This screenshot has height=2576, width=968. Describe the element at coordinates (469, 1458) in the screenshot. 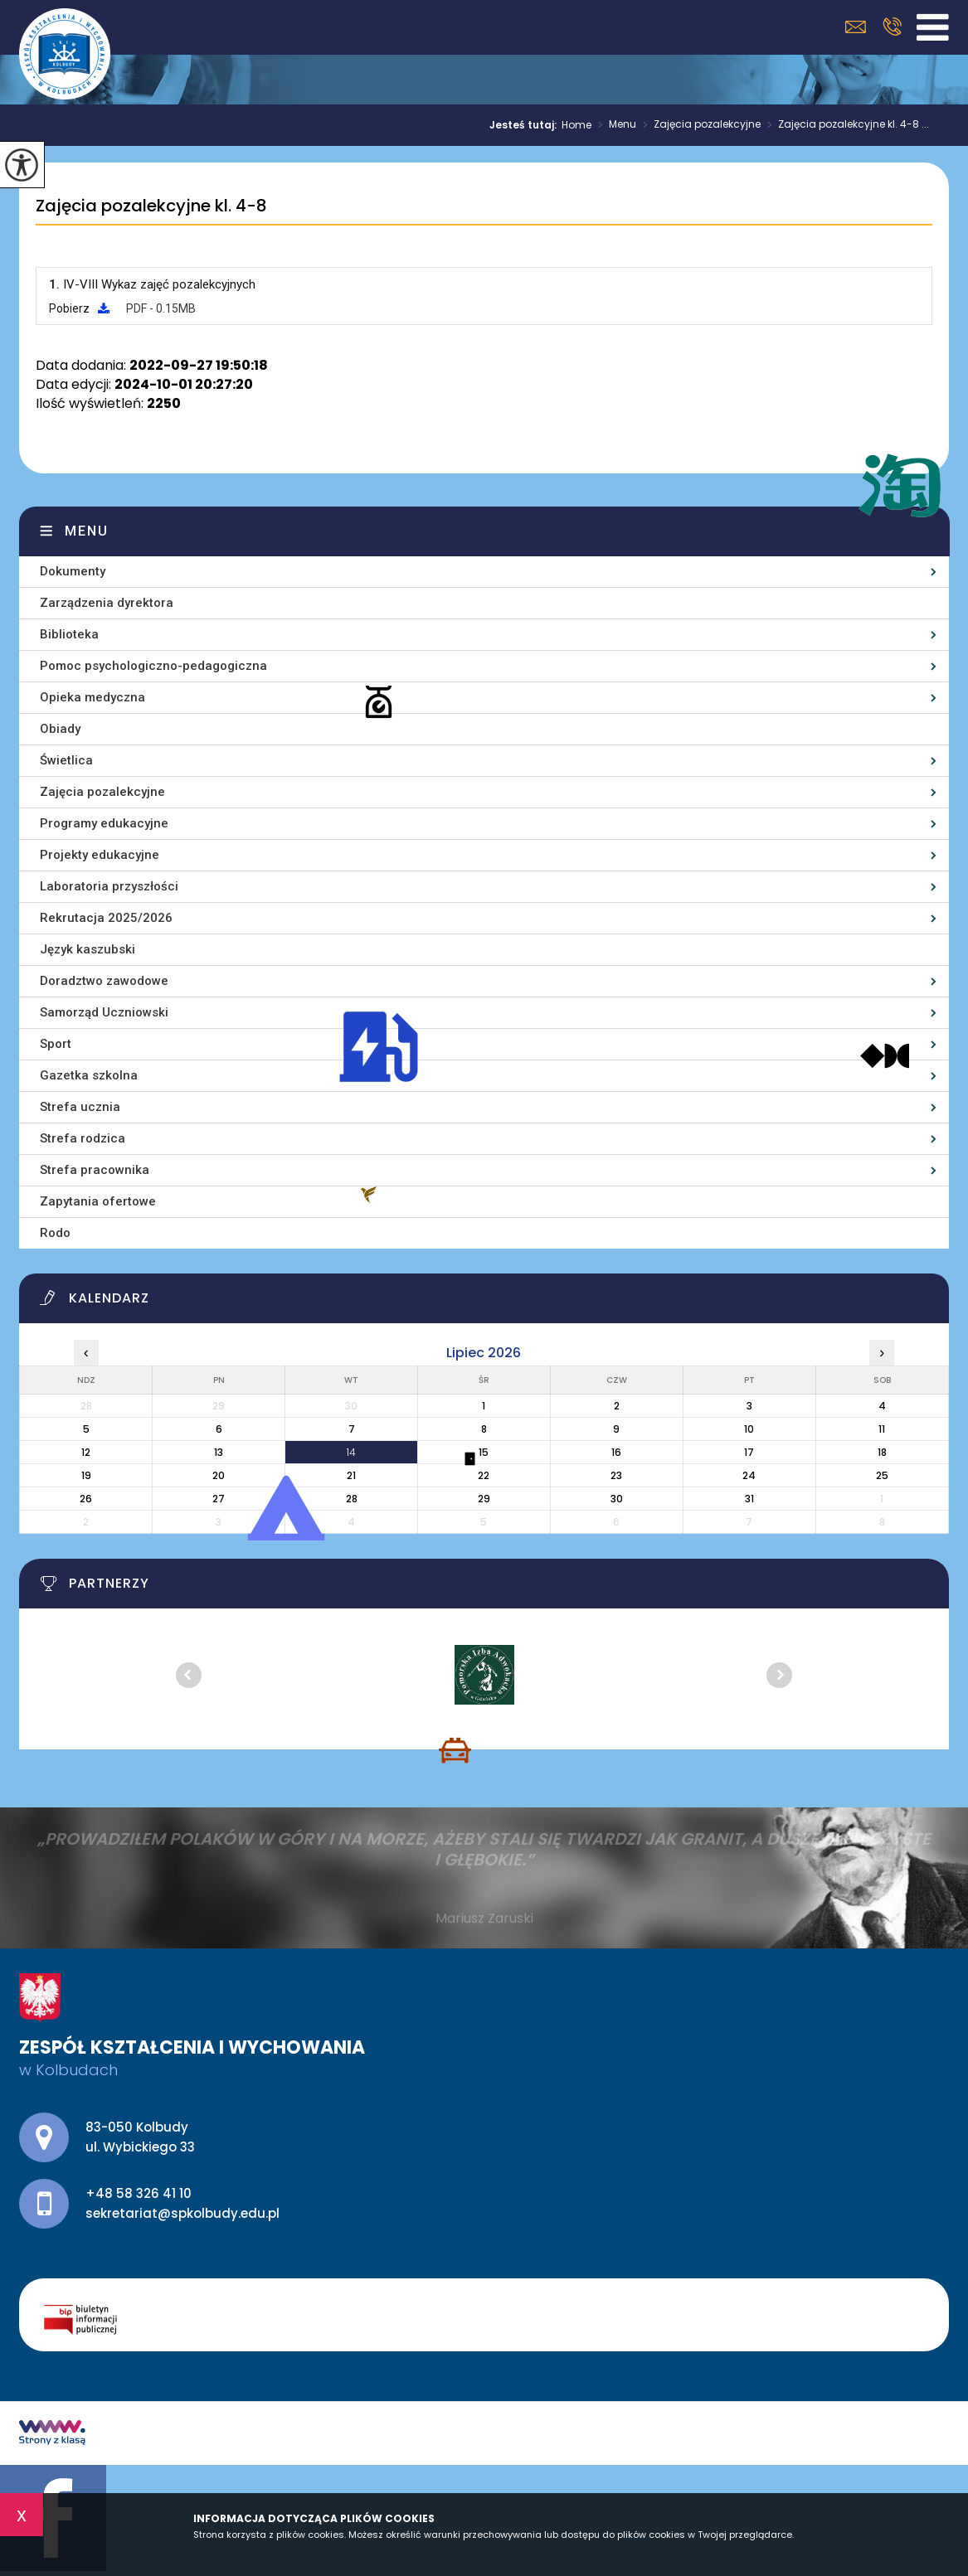

I see `exit or log out of the application` at that location.